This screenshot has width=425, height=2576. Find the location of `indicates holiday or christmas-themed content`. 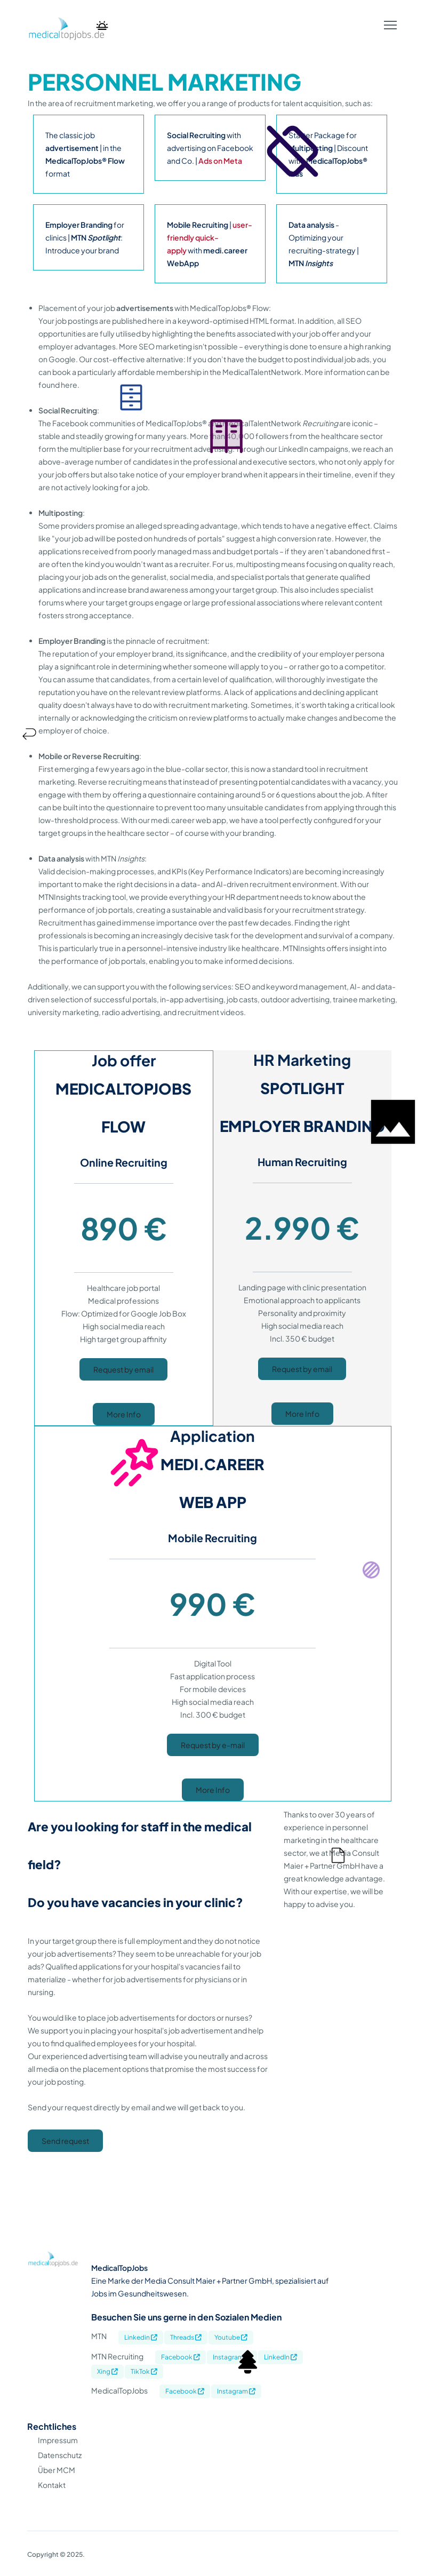

indicates holiday or christmas-themed content is located at coordinates (247, 2362).